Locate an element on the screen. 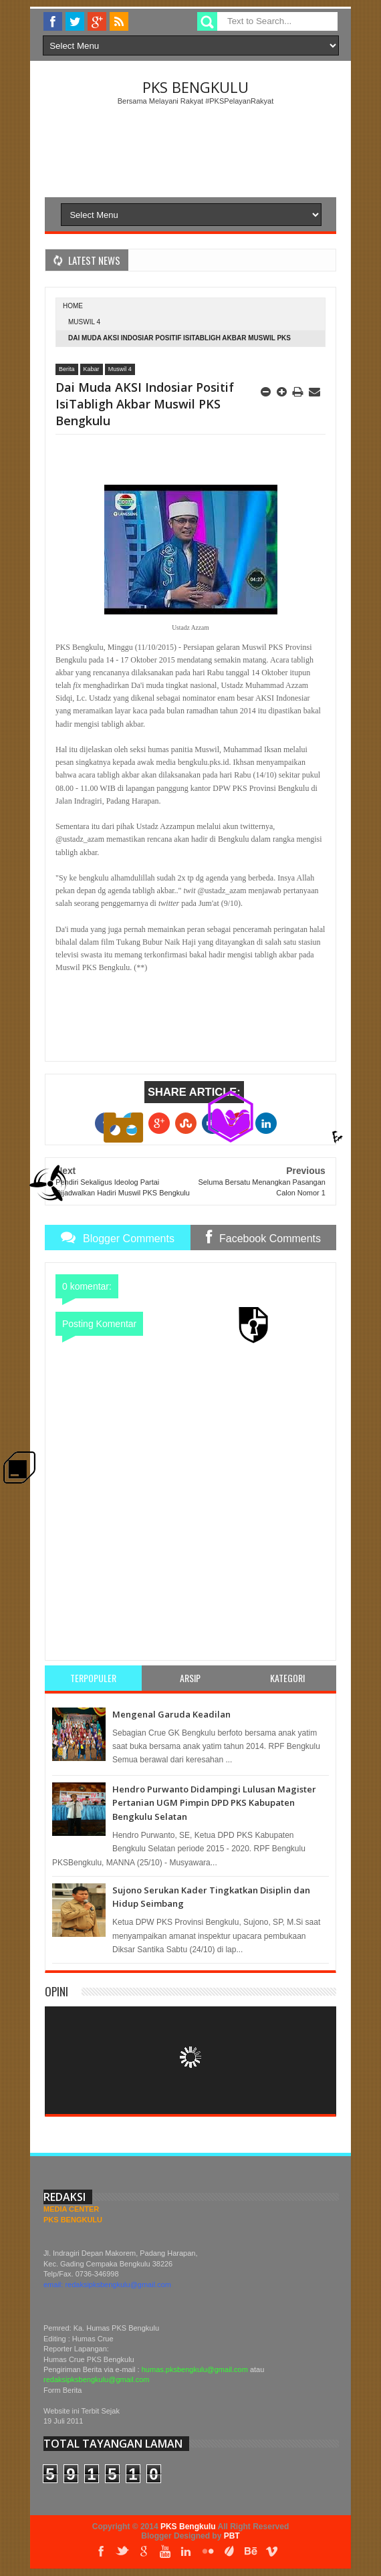 The width and height of the screenshot is (381, 2576). jetbrains company logo is located at coordinates (19, 1468).